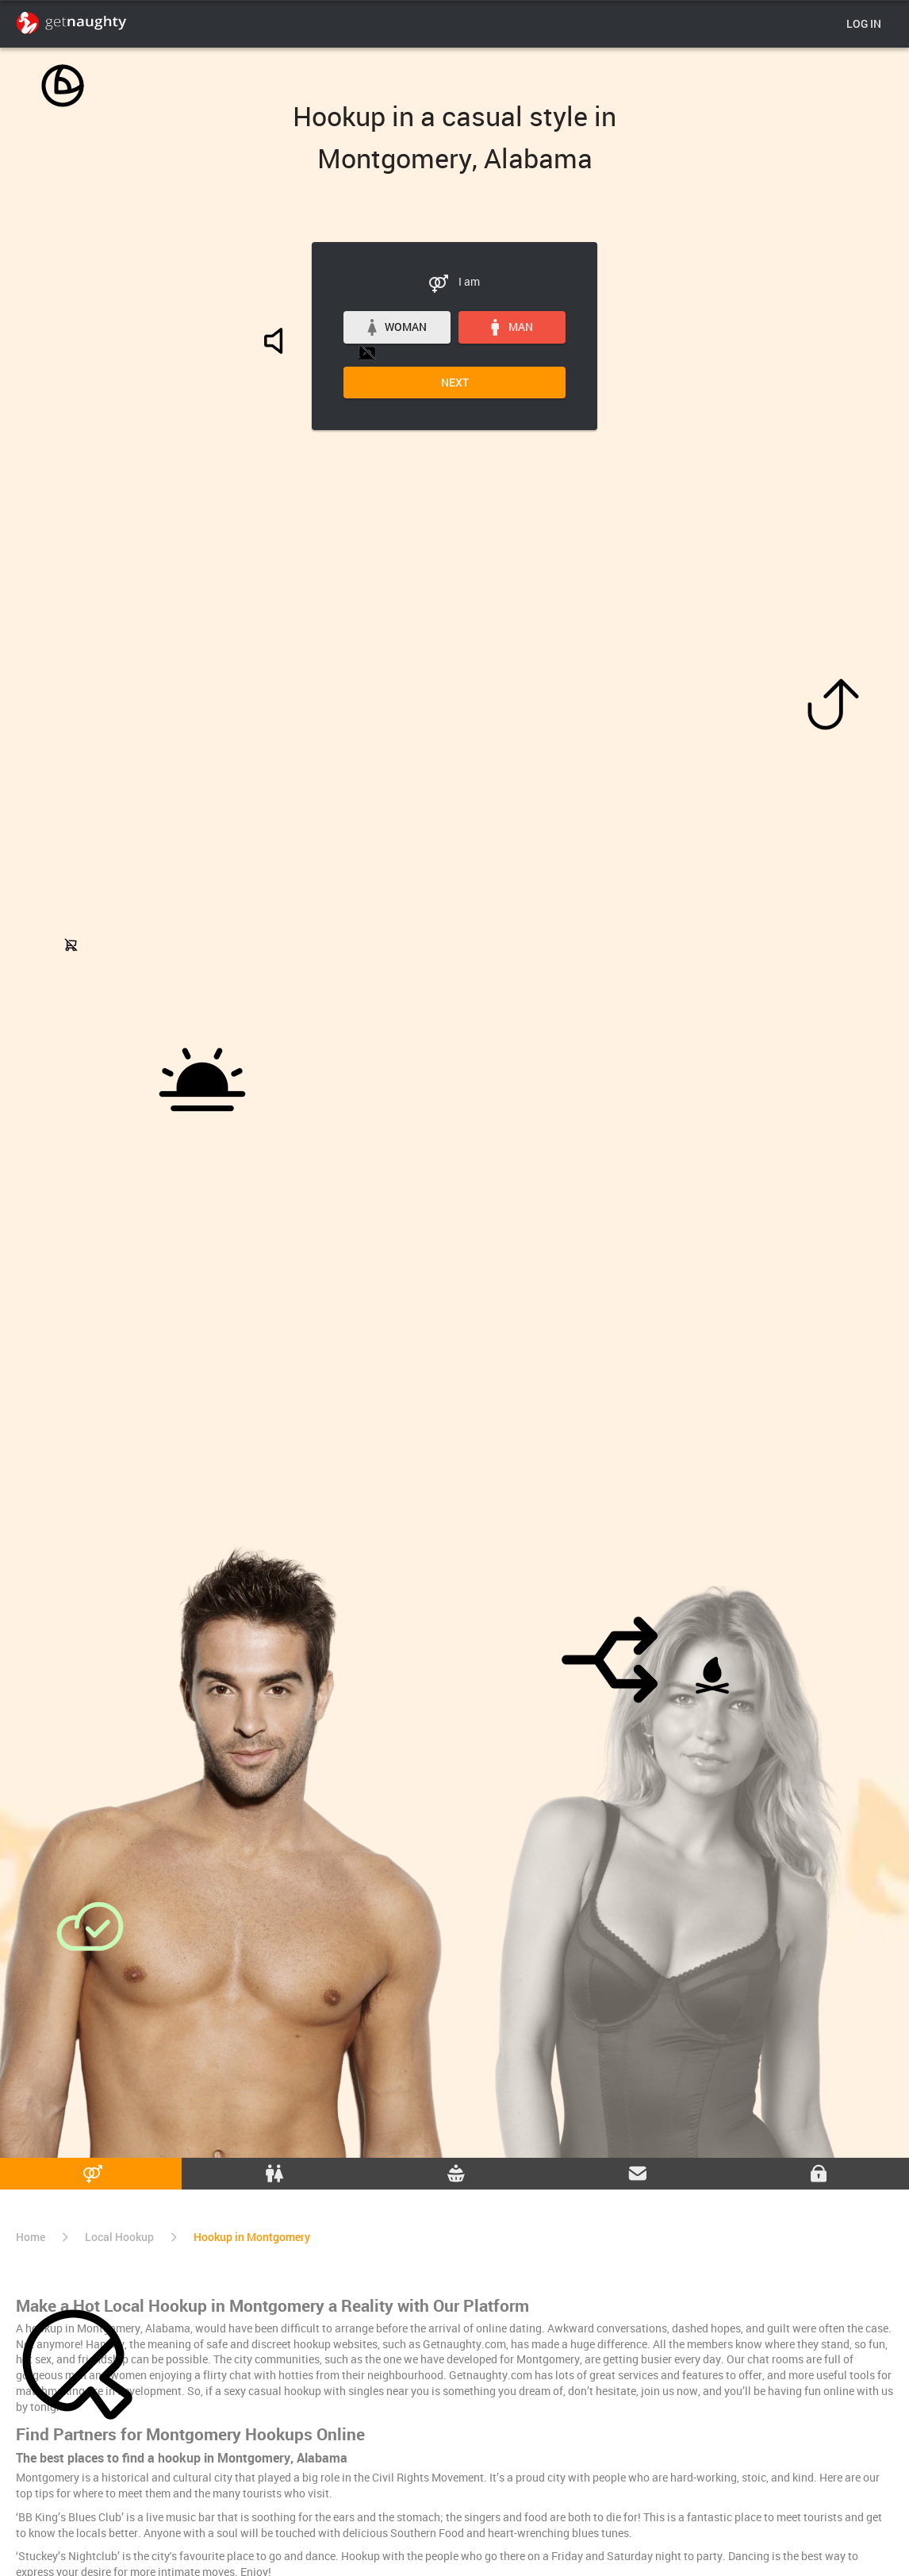  I want to click on stop sharing your screen, so click(367, 353).